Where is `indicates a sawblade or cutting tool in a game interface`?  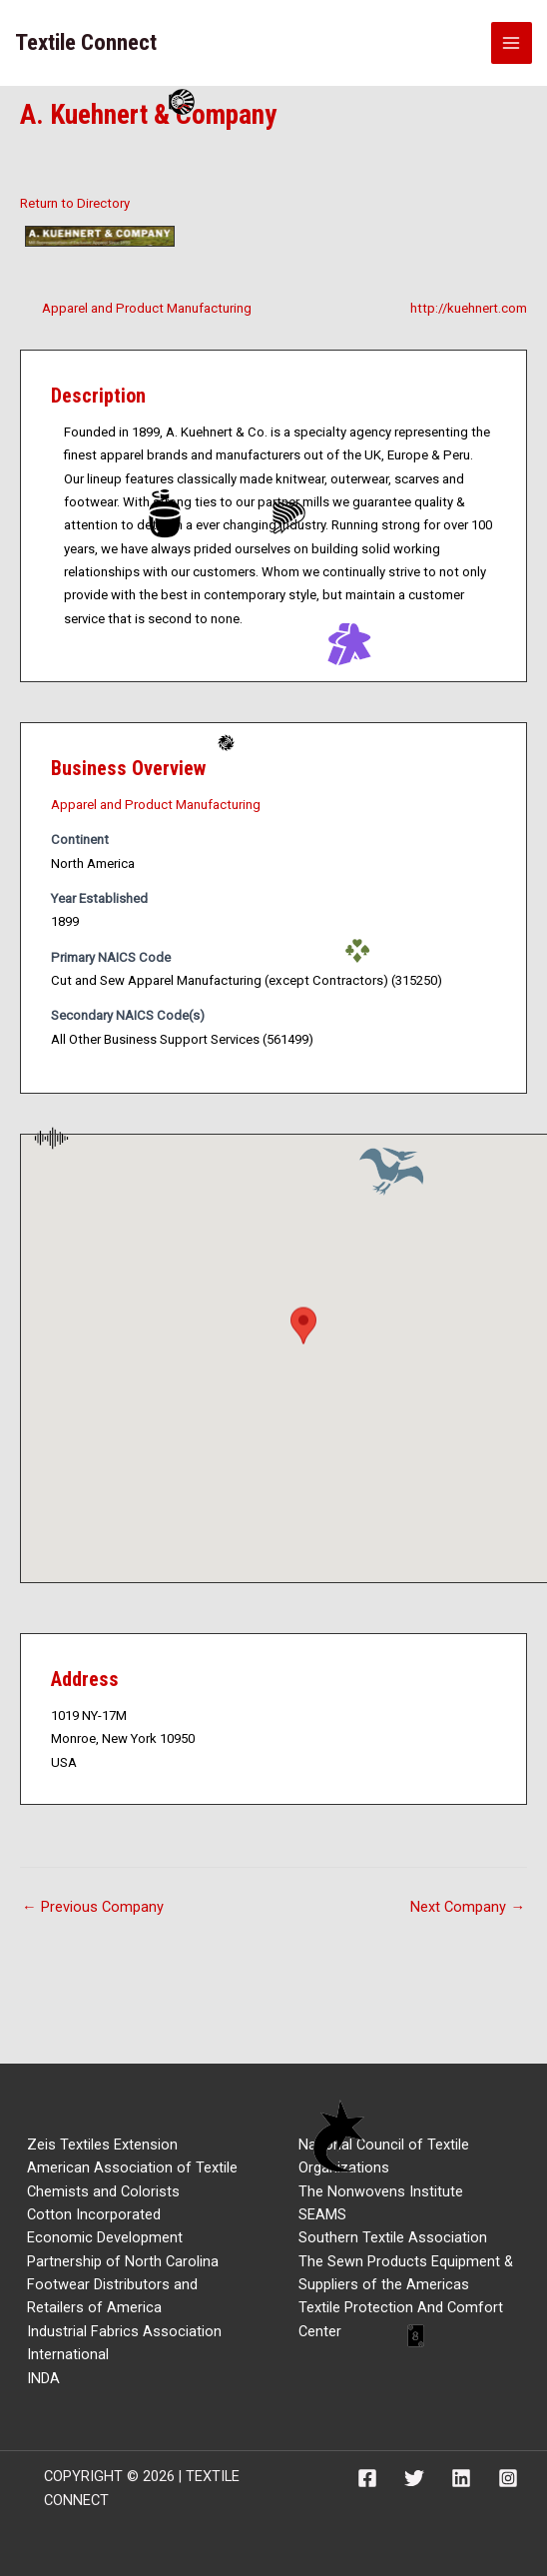 indicates a sawblade or cutting tool in a game interface is located at coordinates (226, 742).